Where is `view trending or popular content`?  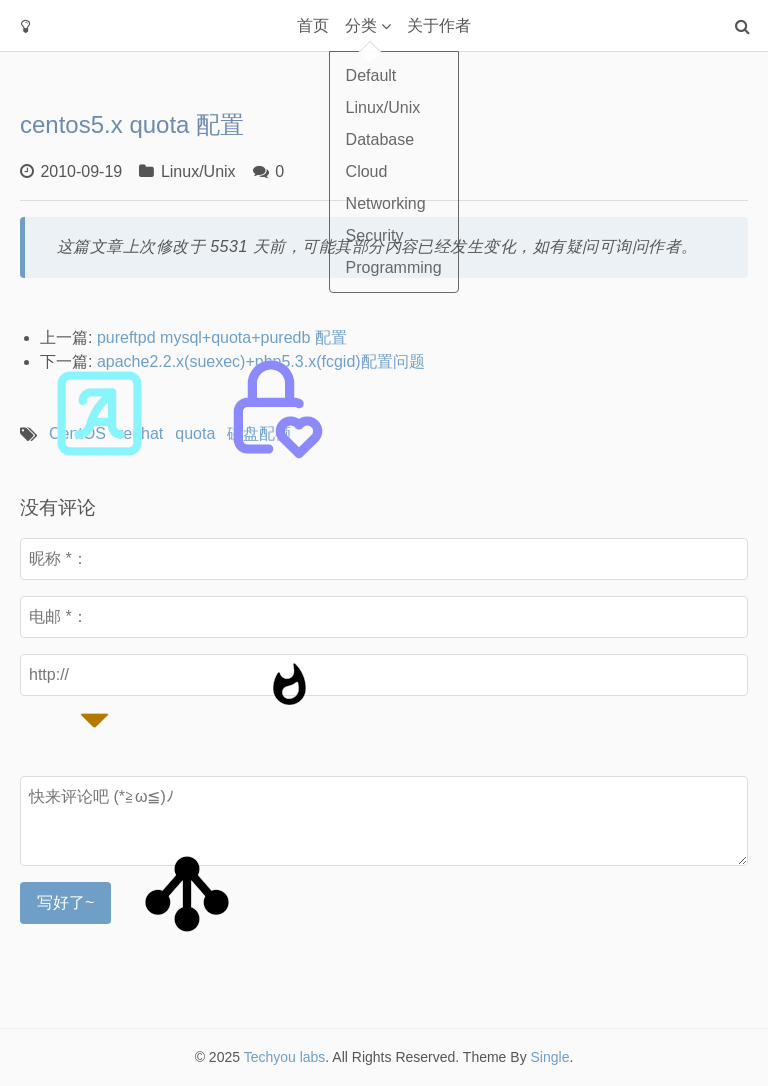 view trending or popular content is located at coordinates (289, 684).